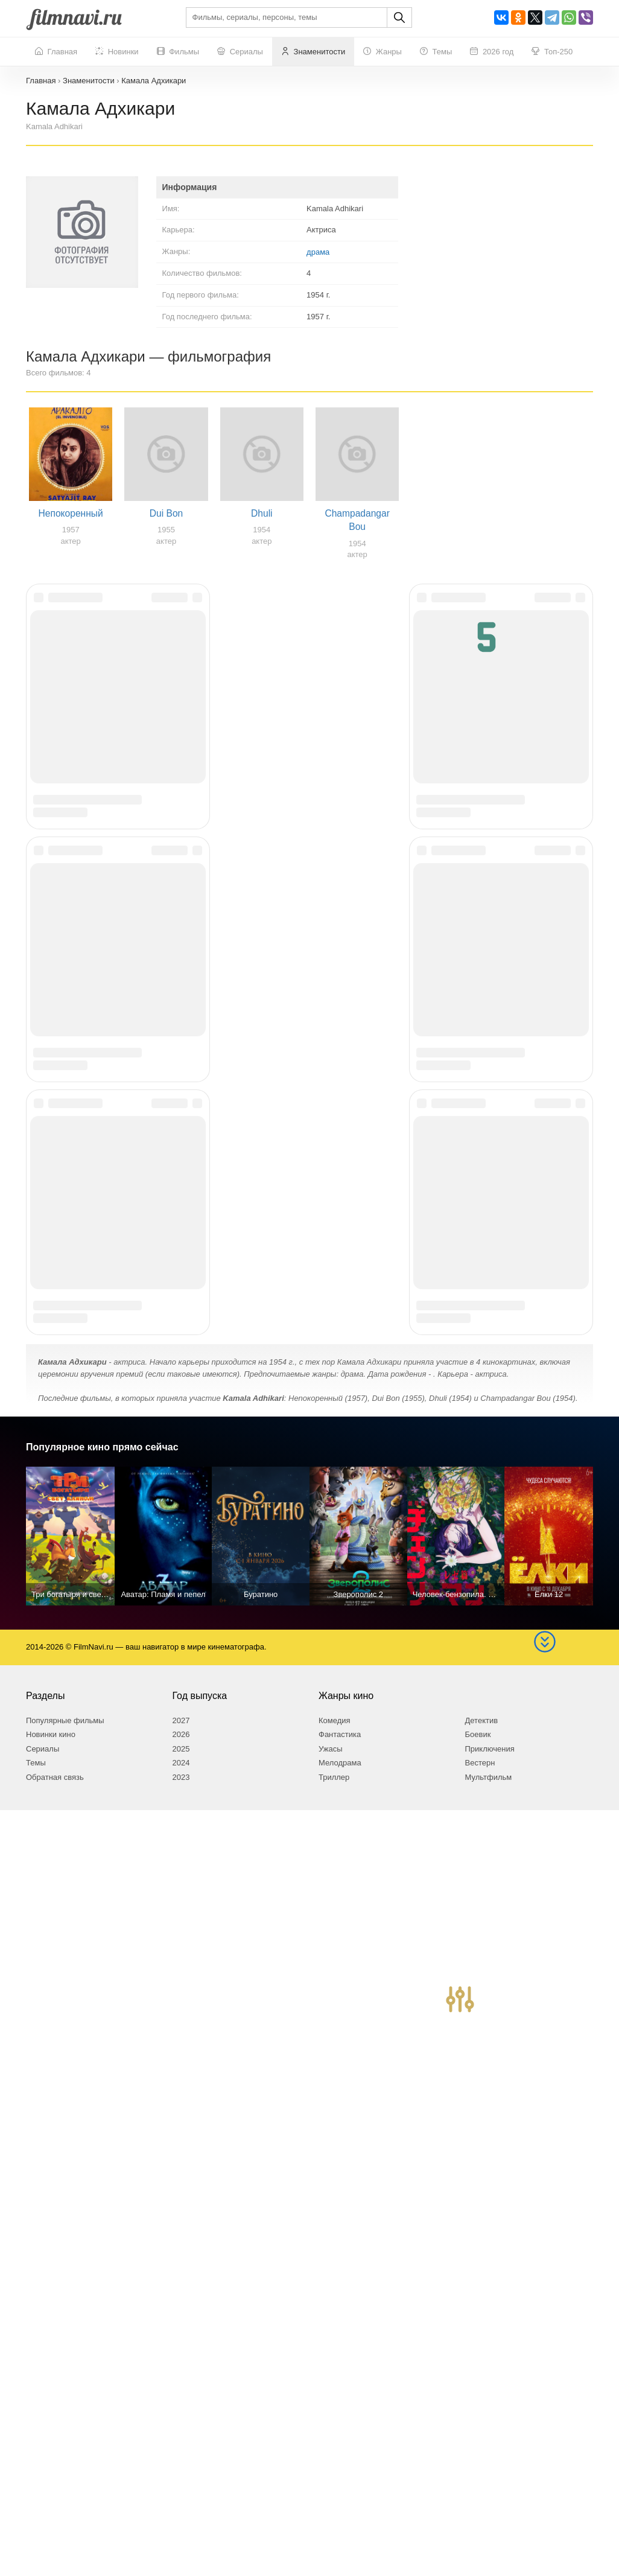  I want to click on indicates step 5 in a multi-step process, so click(486, 637).